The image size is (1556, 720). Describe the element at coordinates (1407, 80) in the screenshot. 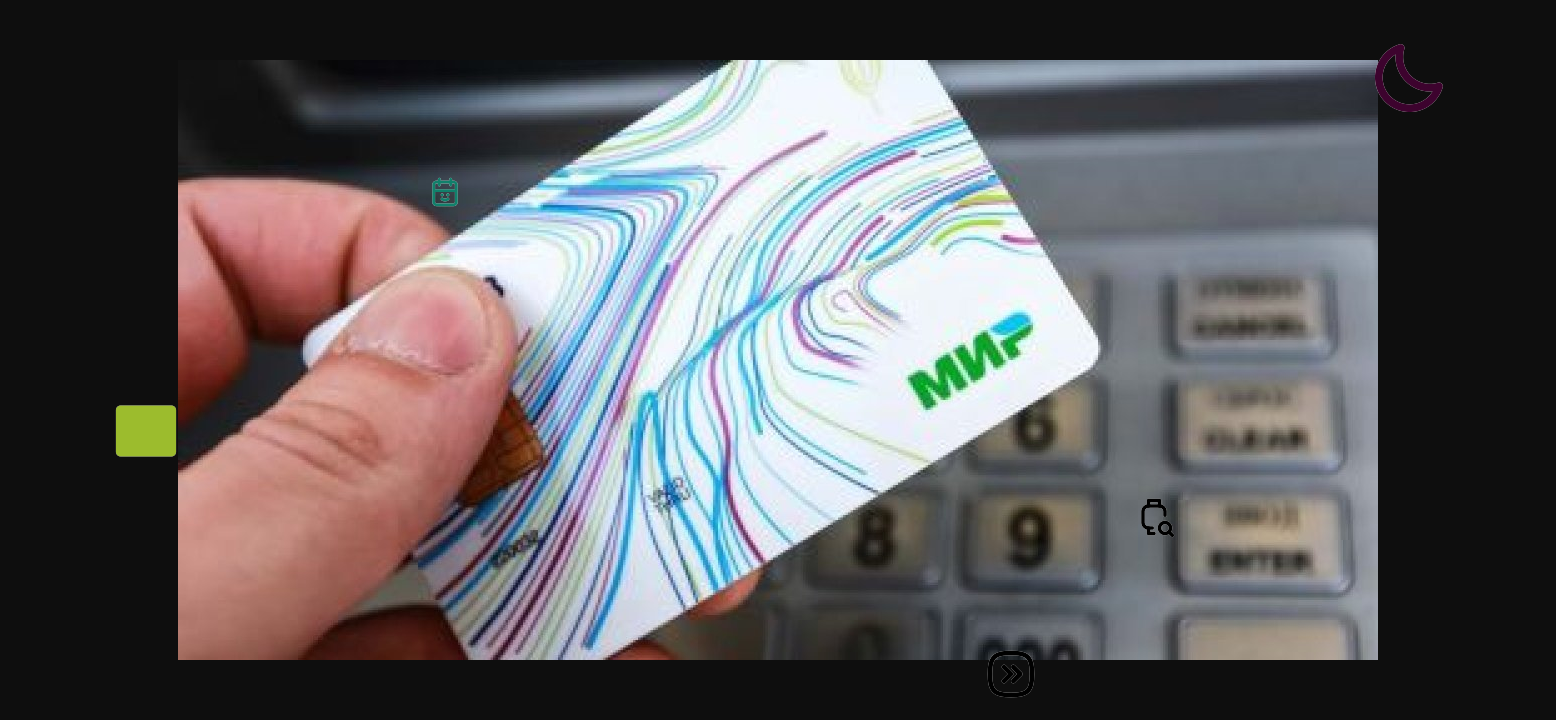

I see `toggle dark mode or night theme` at that location.